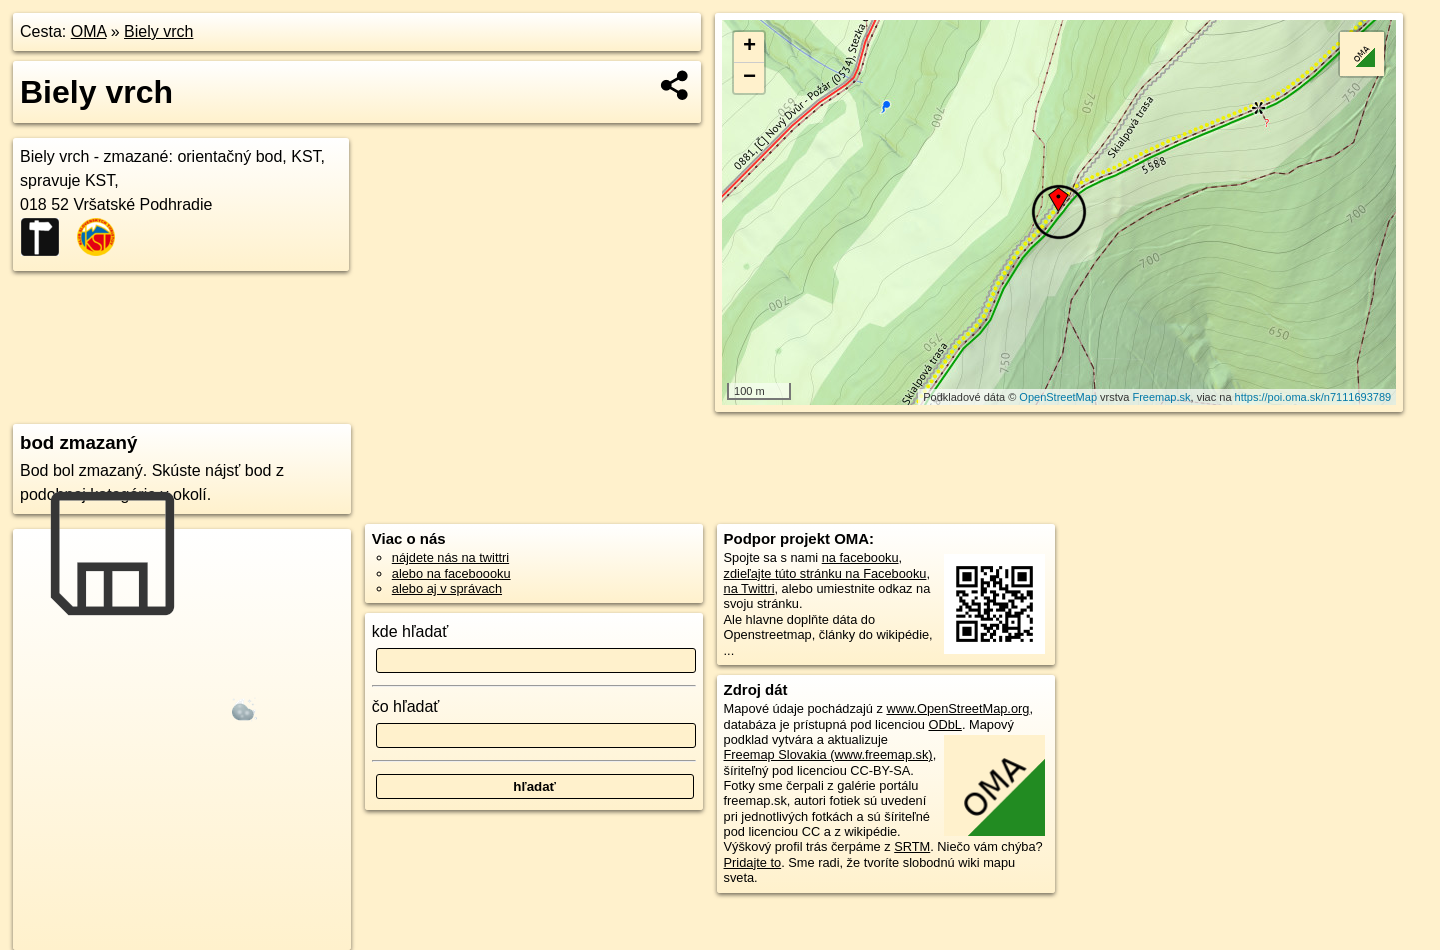 The width and height of the screenshot is (1440, 950). What do you see at coordinates (112, 553) in the screenshot?
I see `save current file or document` at bounding box center [112, 553].